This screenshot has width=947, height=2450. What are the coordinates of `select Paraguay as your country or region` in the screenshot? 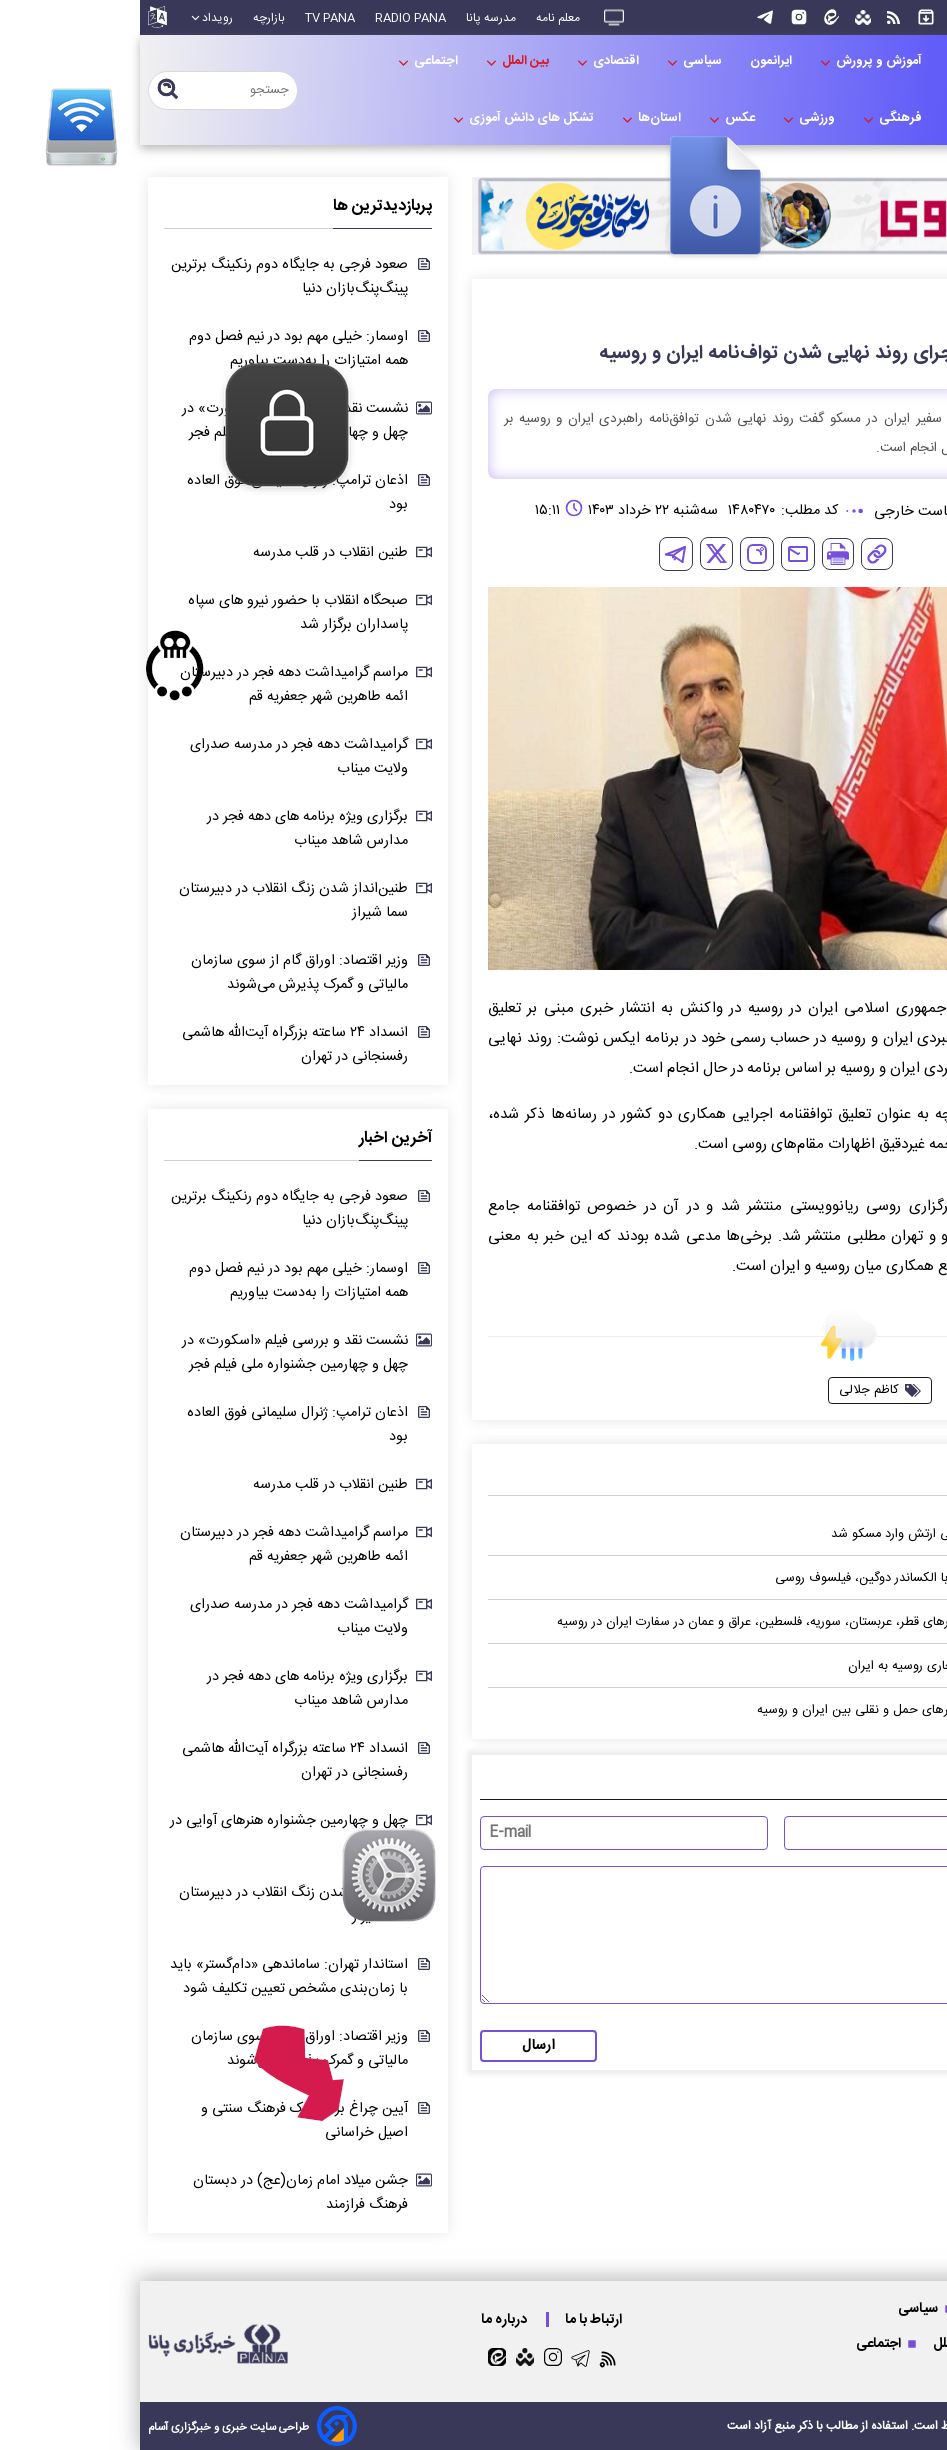 It's located at (299, 2073).